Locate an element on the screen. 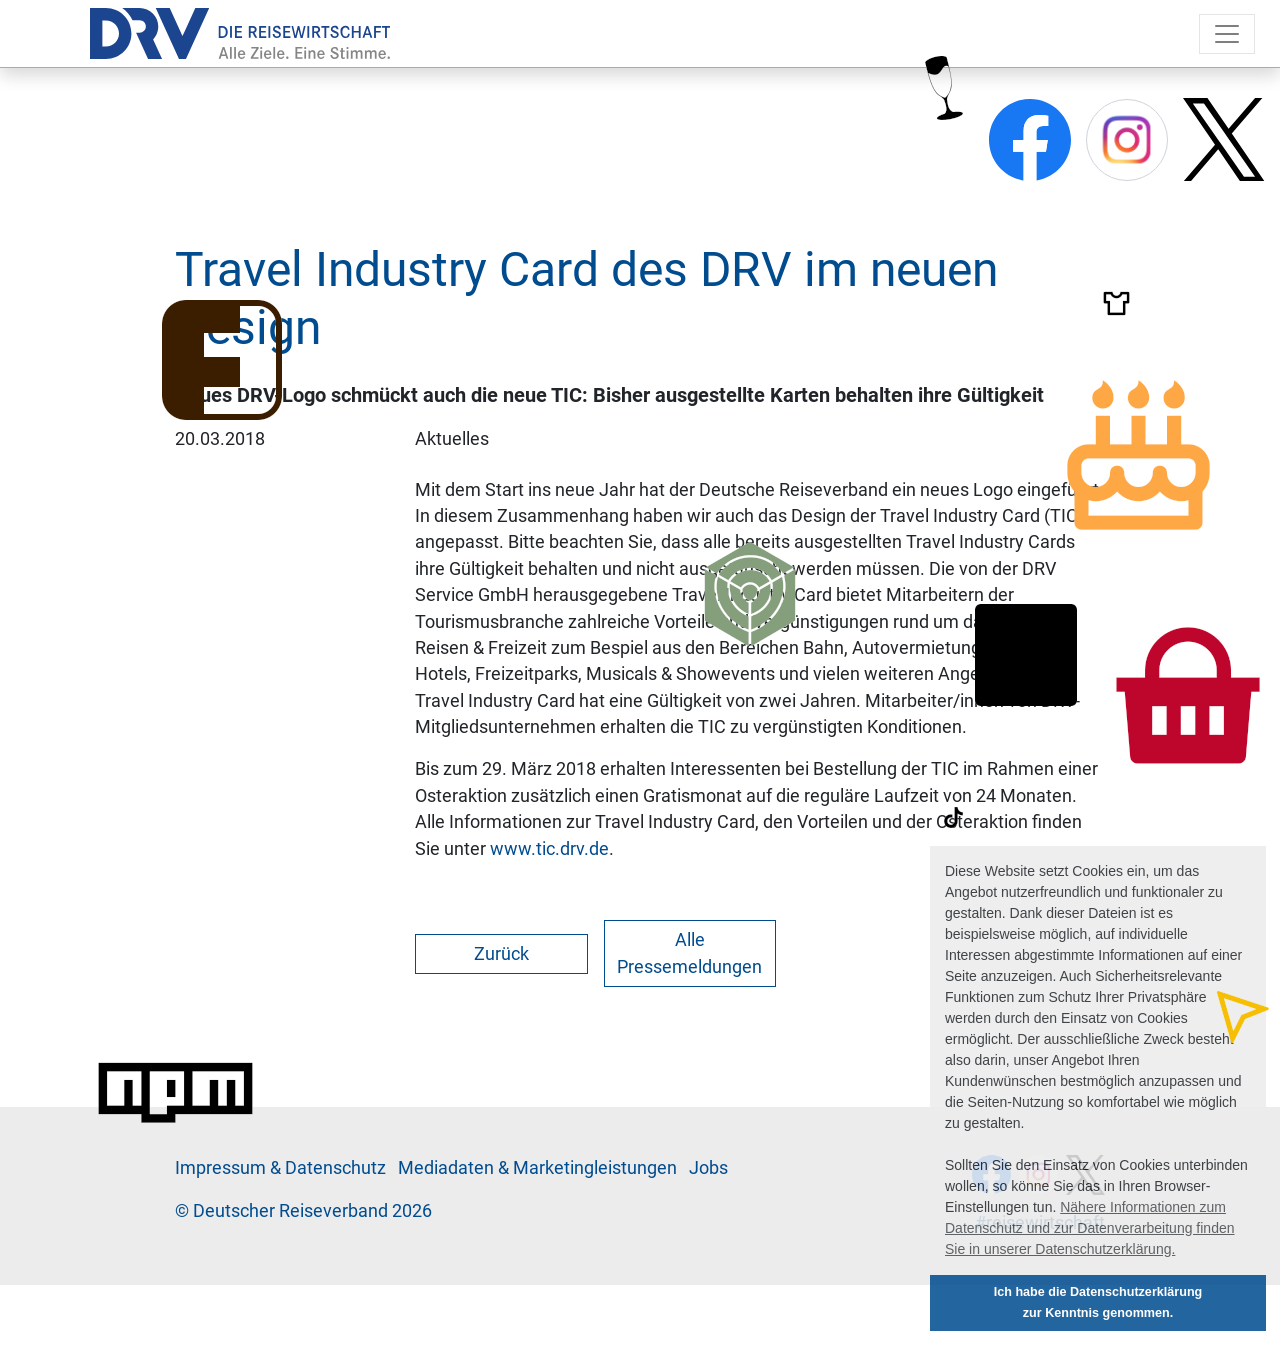 This screenshot has height=1345, width=1280. browse clothing or apparel items is located at coordinates (1116, 303).